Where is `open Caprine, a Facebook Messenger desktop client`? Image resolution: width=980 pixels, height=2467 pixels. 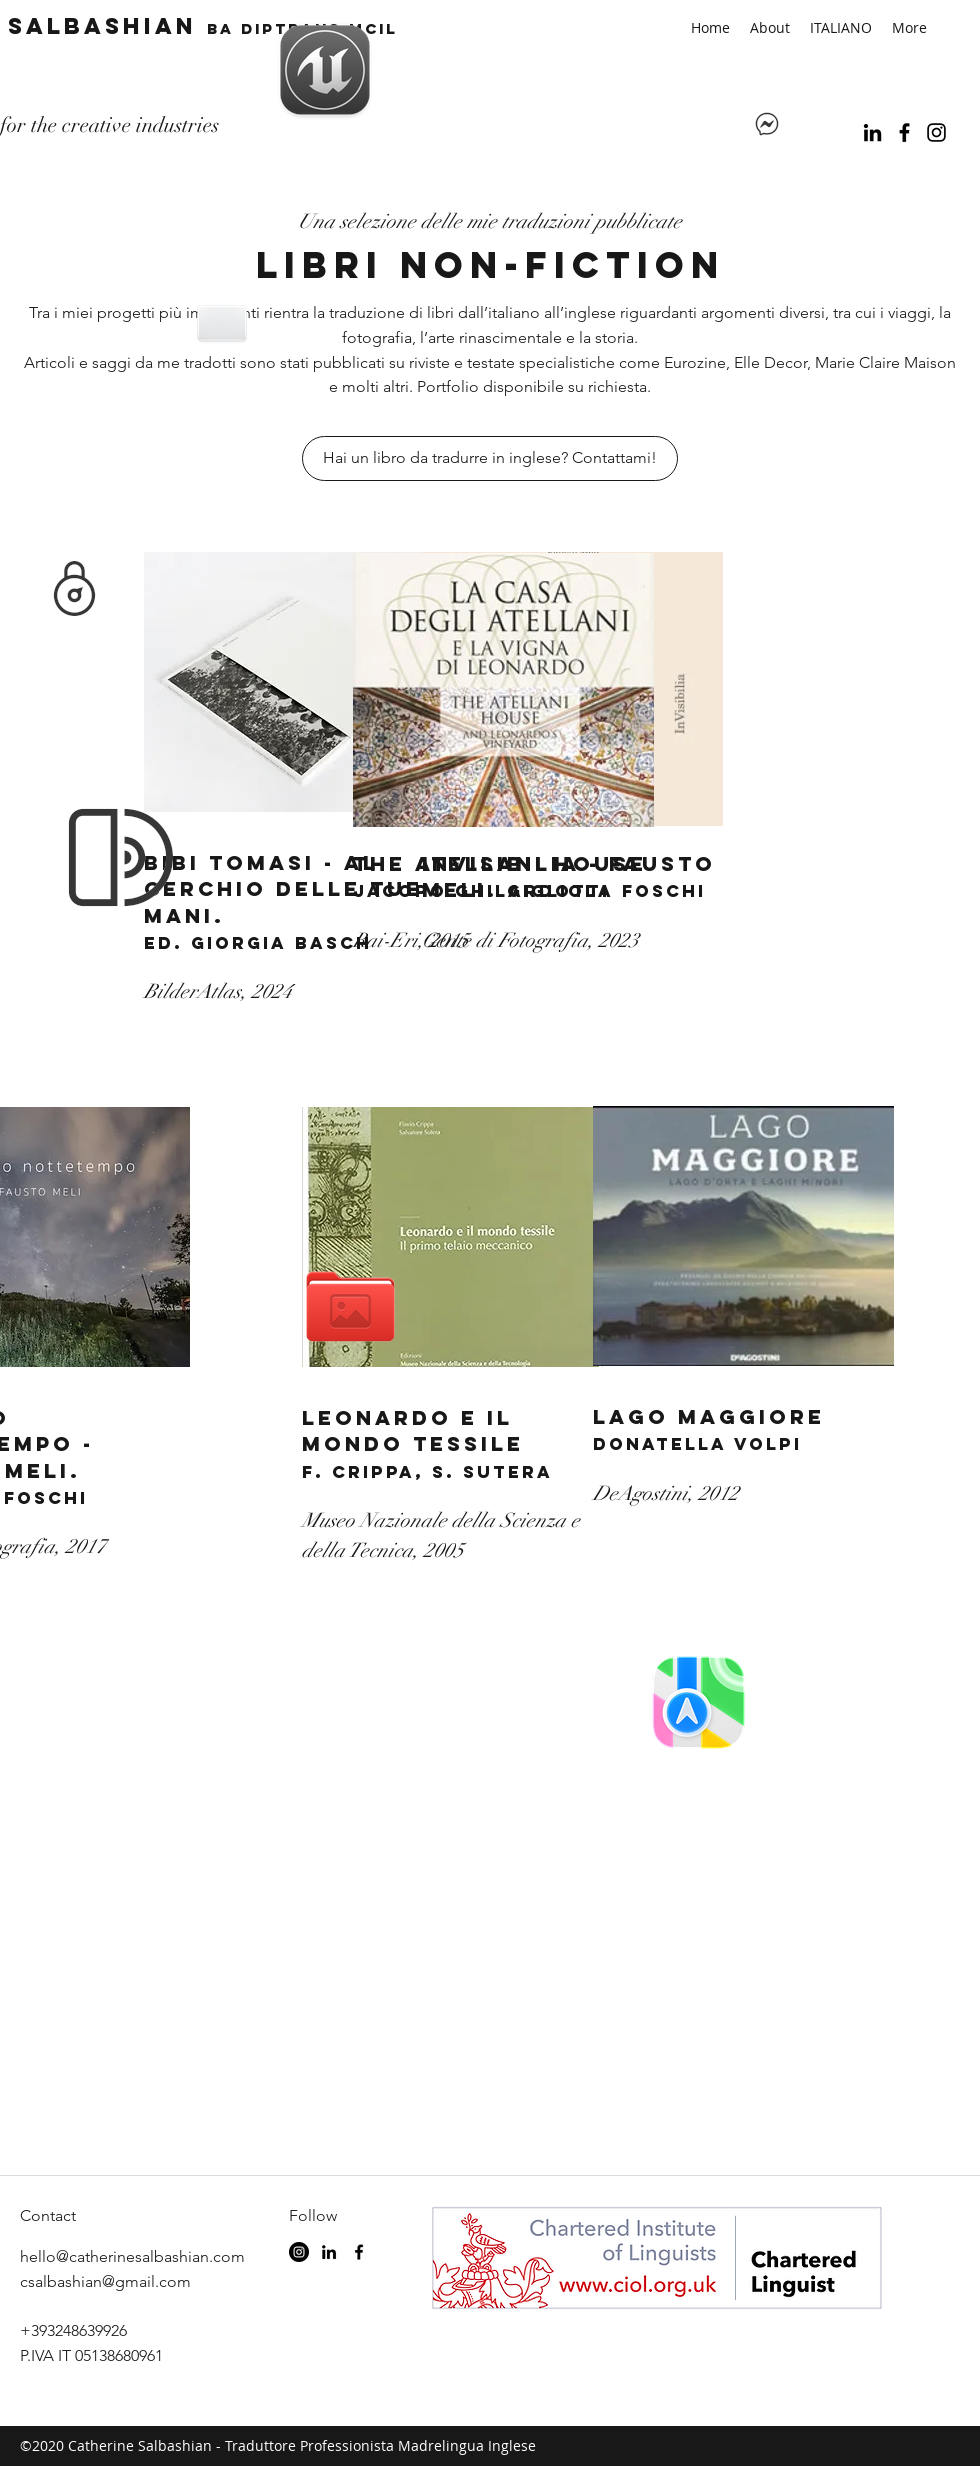 open Caprine, a Facebook Messenger desktop client is located at coordinates (767, 124).